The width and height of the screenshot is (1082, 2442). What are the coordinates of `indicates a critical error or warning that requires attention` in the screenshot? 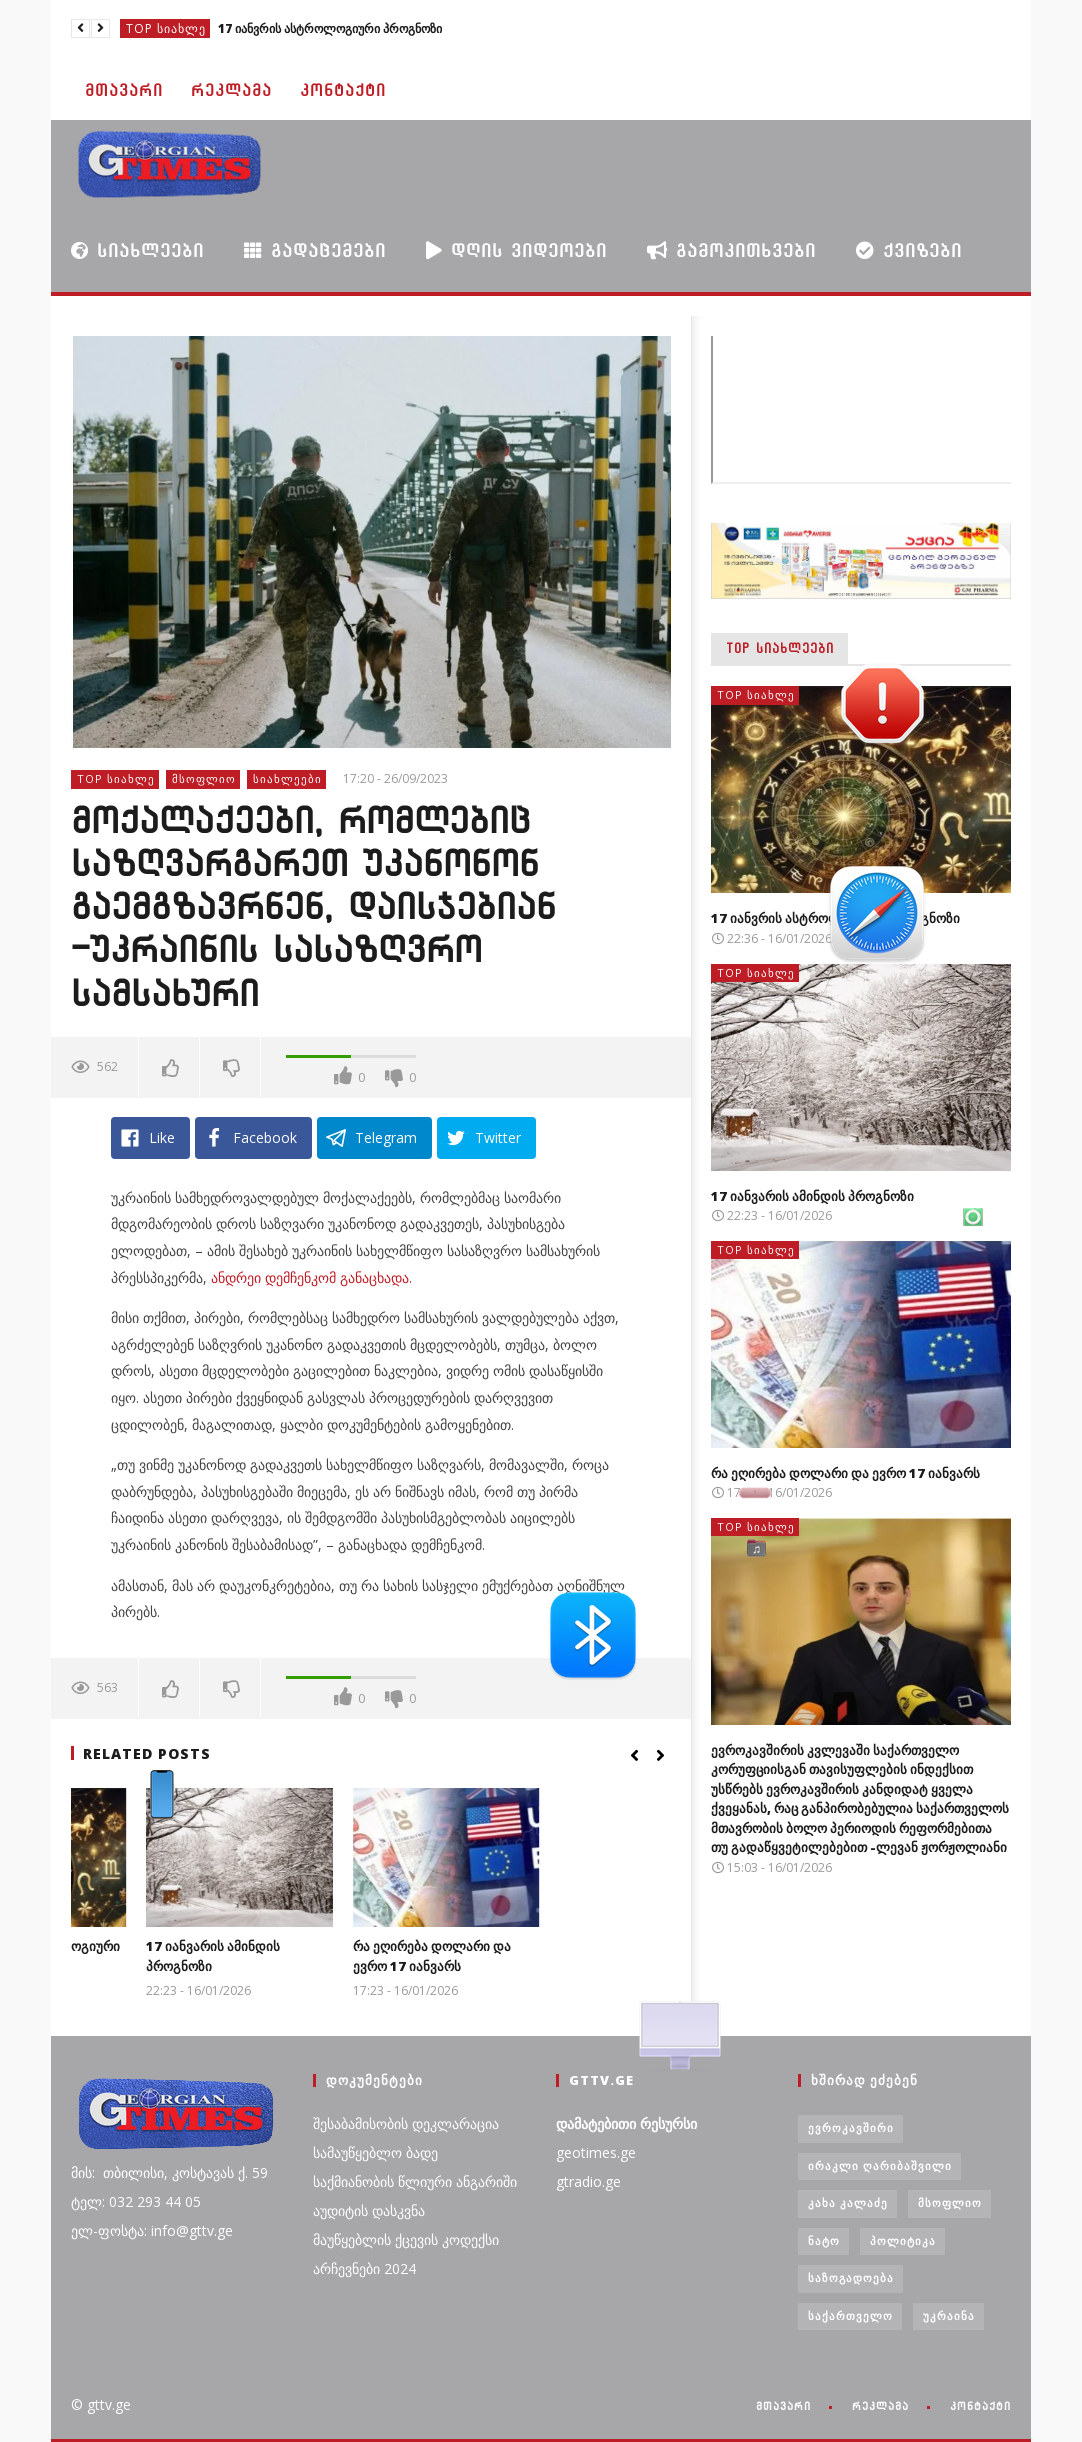 It's located at (882, 703).